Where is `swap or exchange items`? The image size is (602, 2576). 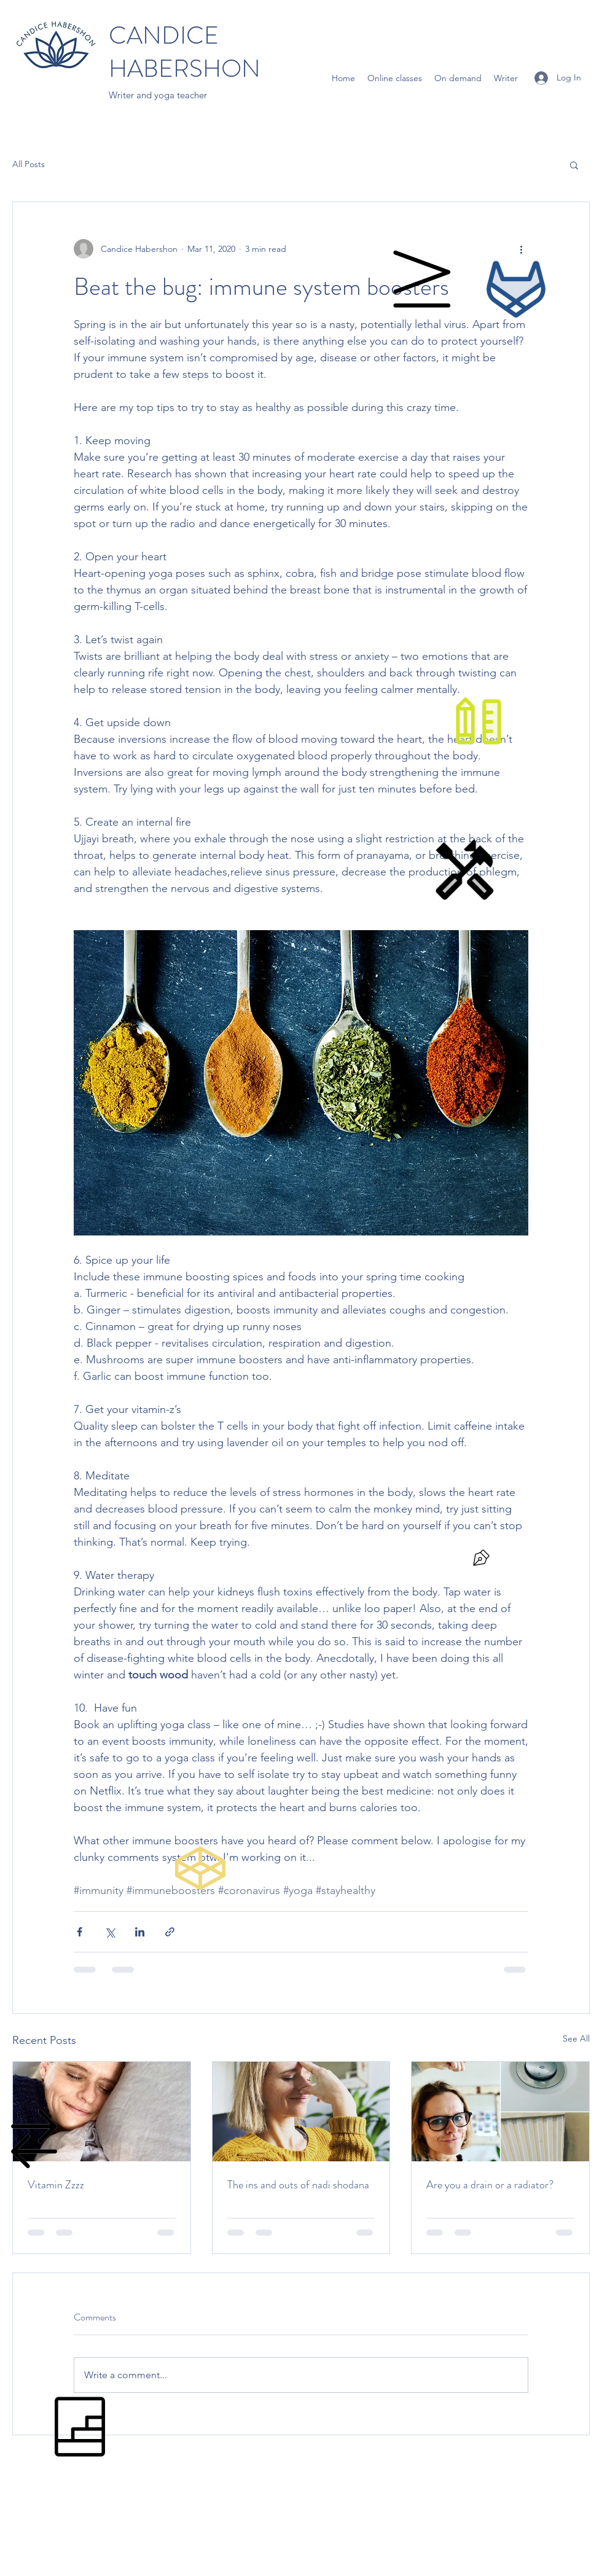 swap or exchange items is located at coordinates (34, 2139).